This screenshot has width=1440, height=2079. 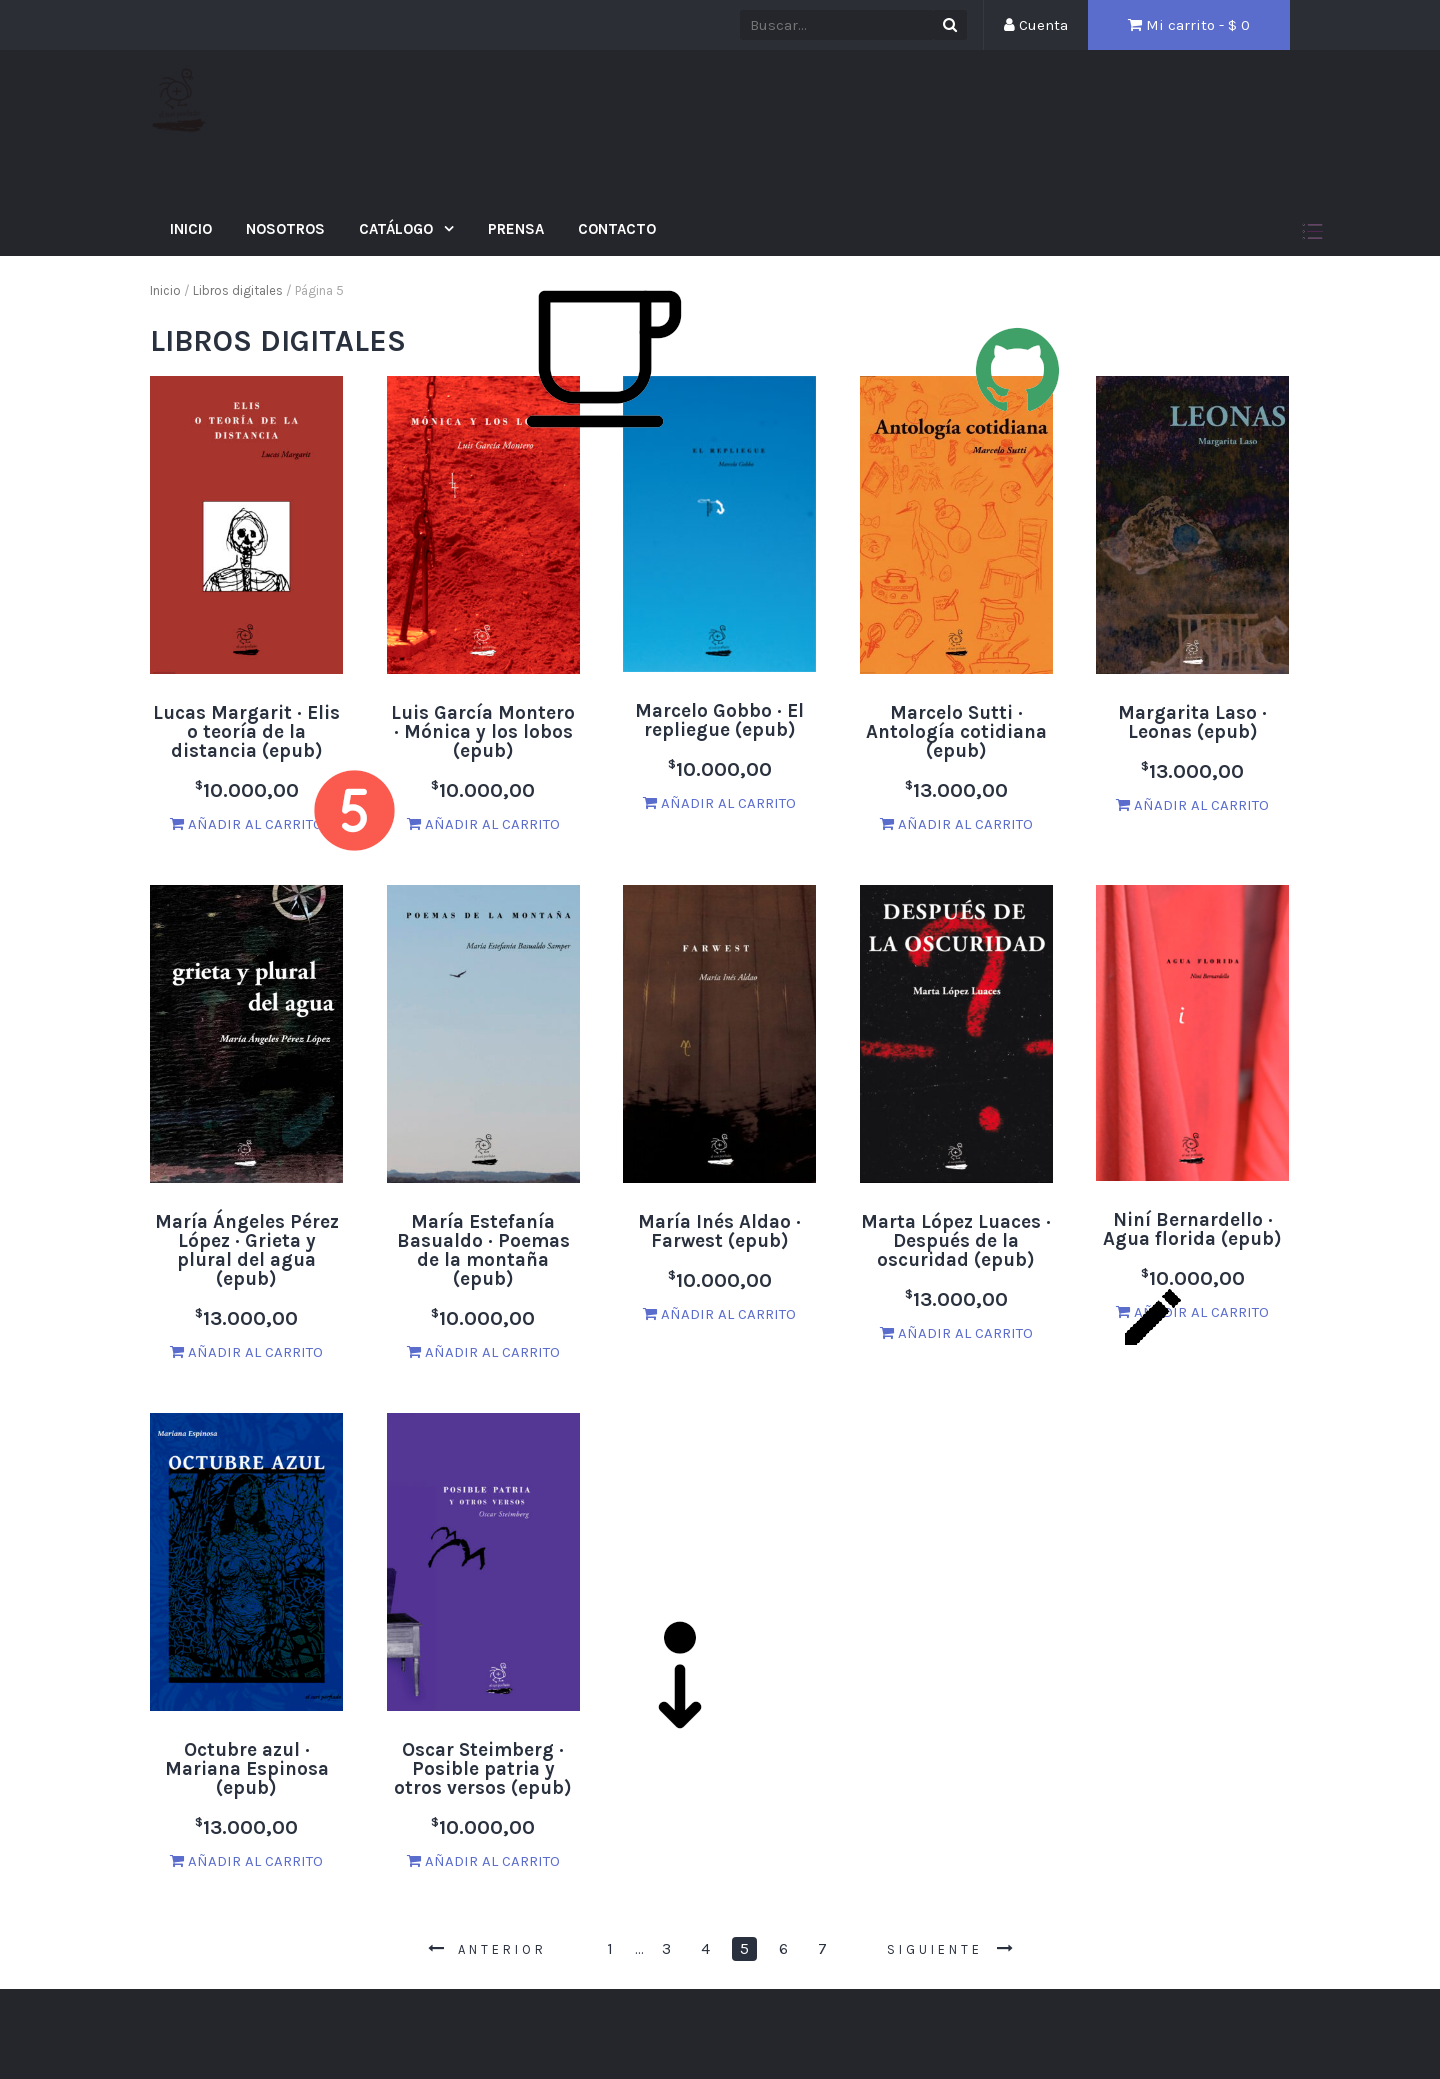 I want to click on move item down in a list, so click(x=680, y=1675).